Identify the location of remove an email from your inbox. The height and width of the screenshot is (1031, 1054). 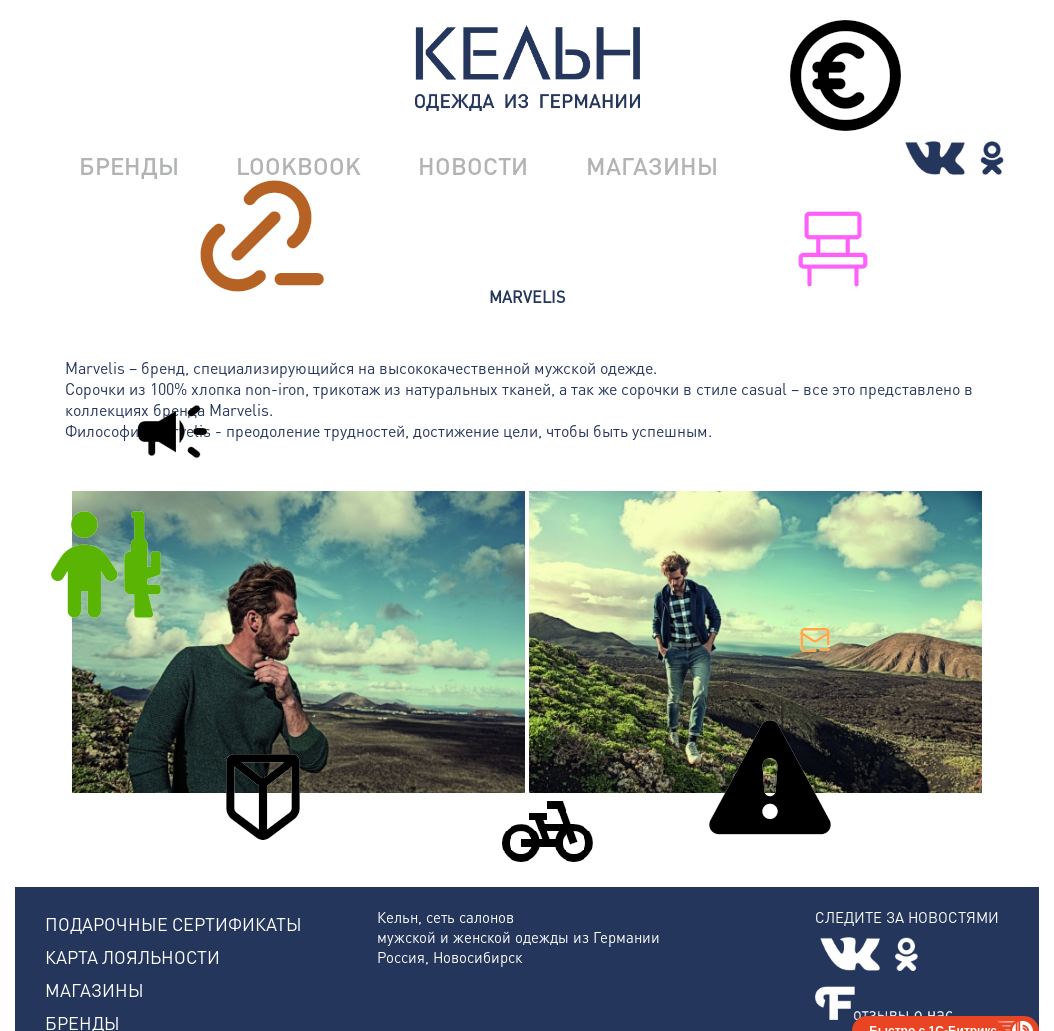
(815, 640).